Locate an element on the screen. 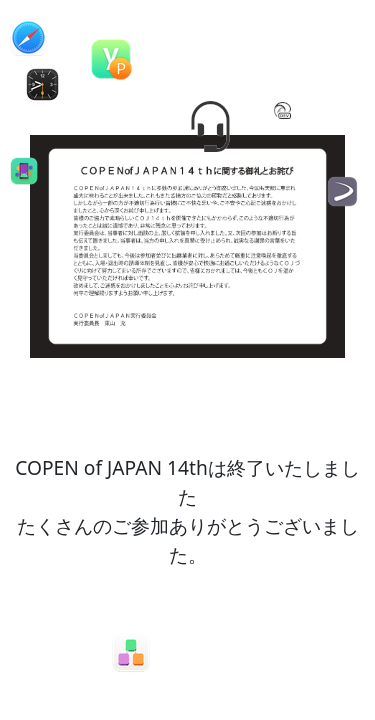 The image size is (375, 720). launch the devuan linux application is located at coordinates (342, 191).